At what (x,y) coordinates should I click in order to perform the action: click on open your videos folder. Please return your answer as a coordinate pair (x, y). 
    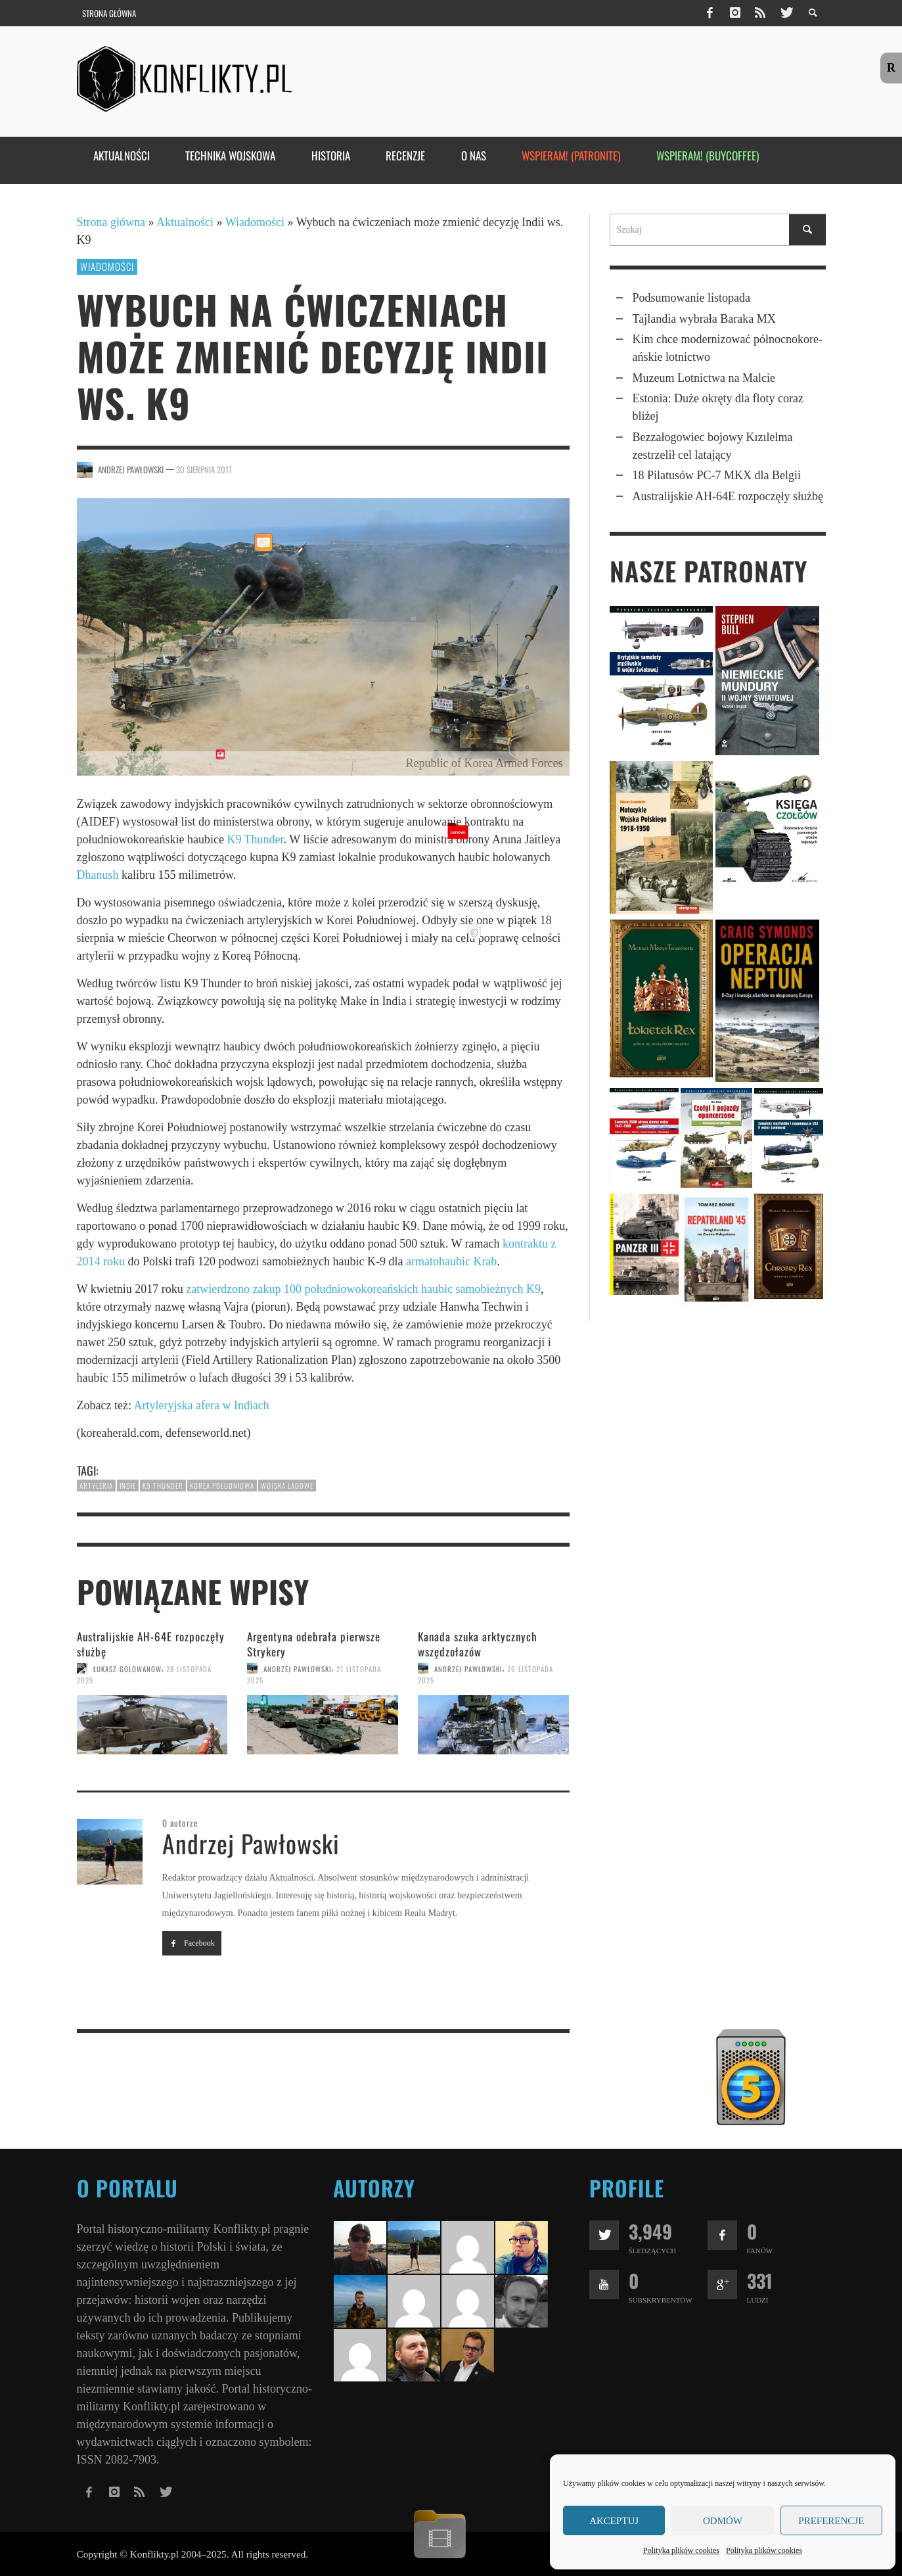
    Looking at the image, I should click on (440, 2534).